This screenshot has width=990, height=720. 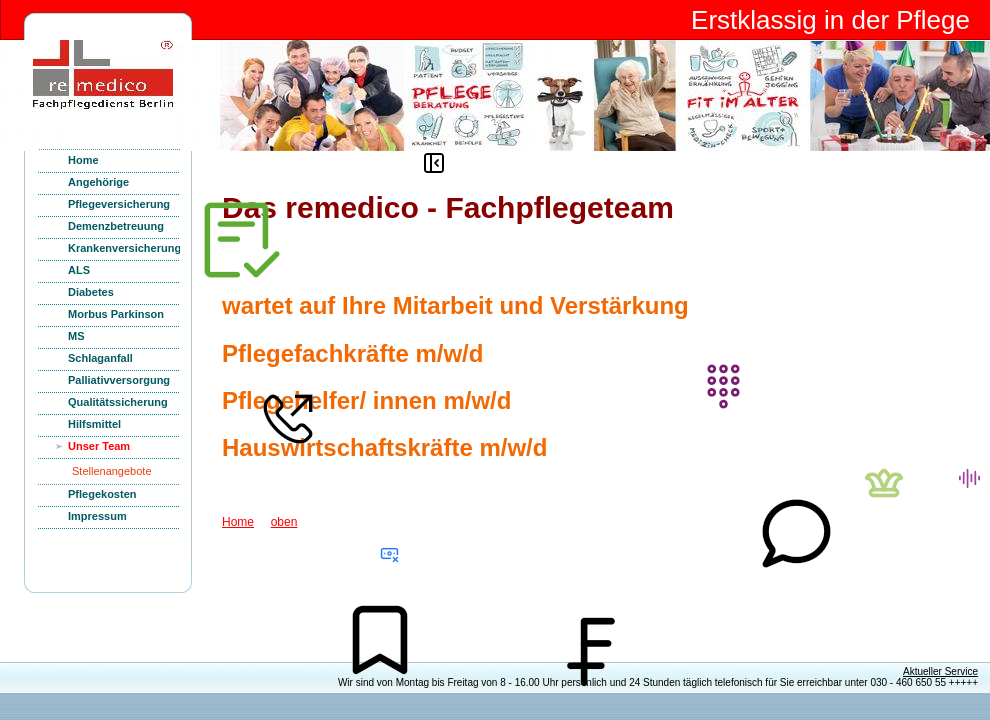 I want to click on indicates an outgoing call was made, so click(x=288, y=419).